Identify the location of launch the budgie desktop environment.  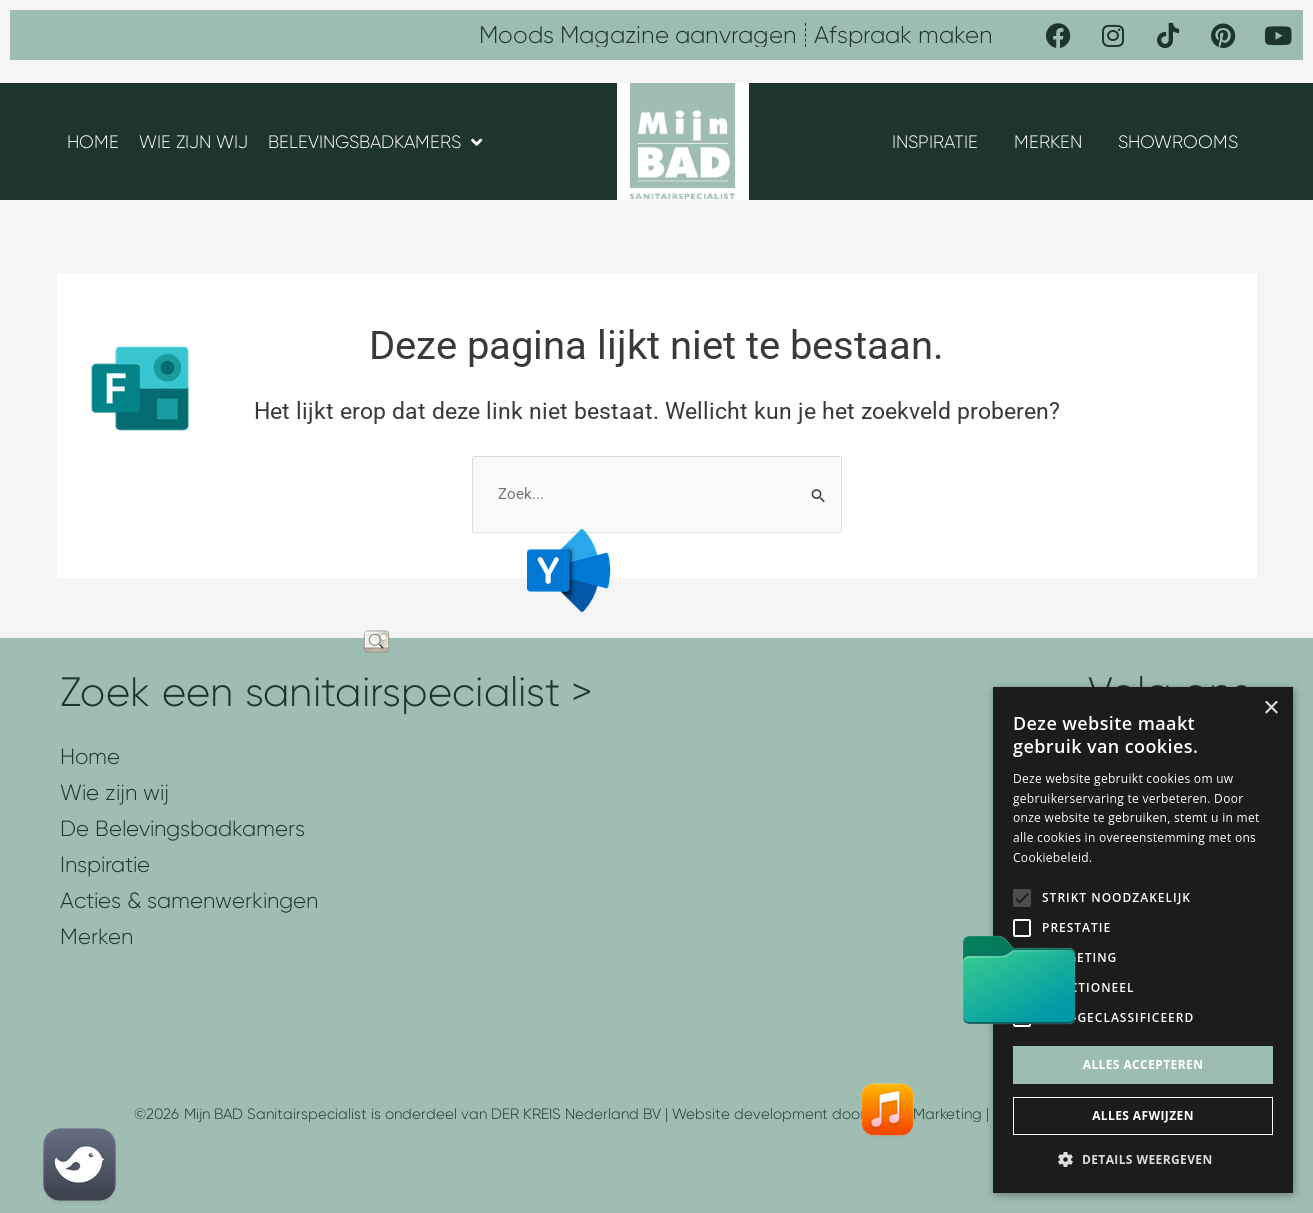
(79, 1164).